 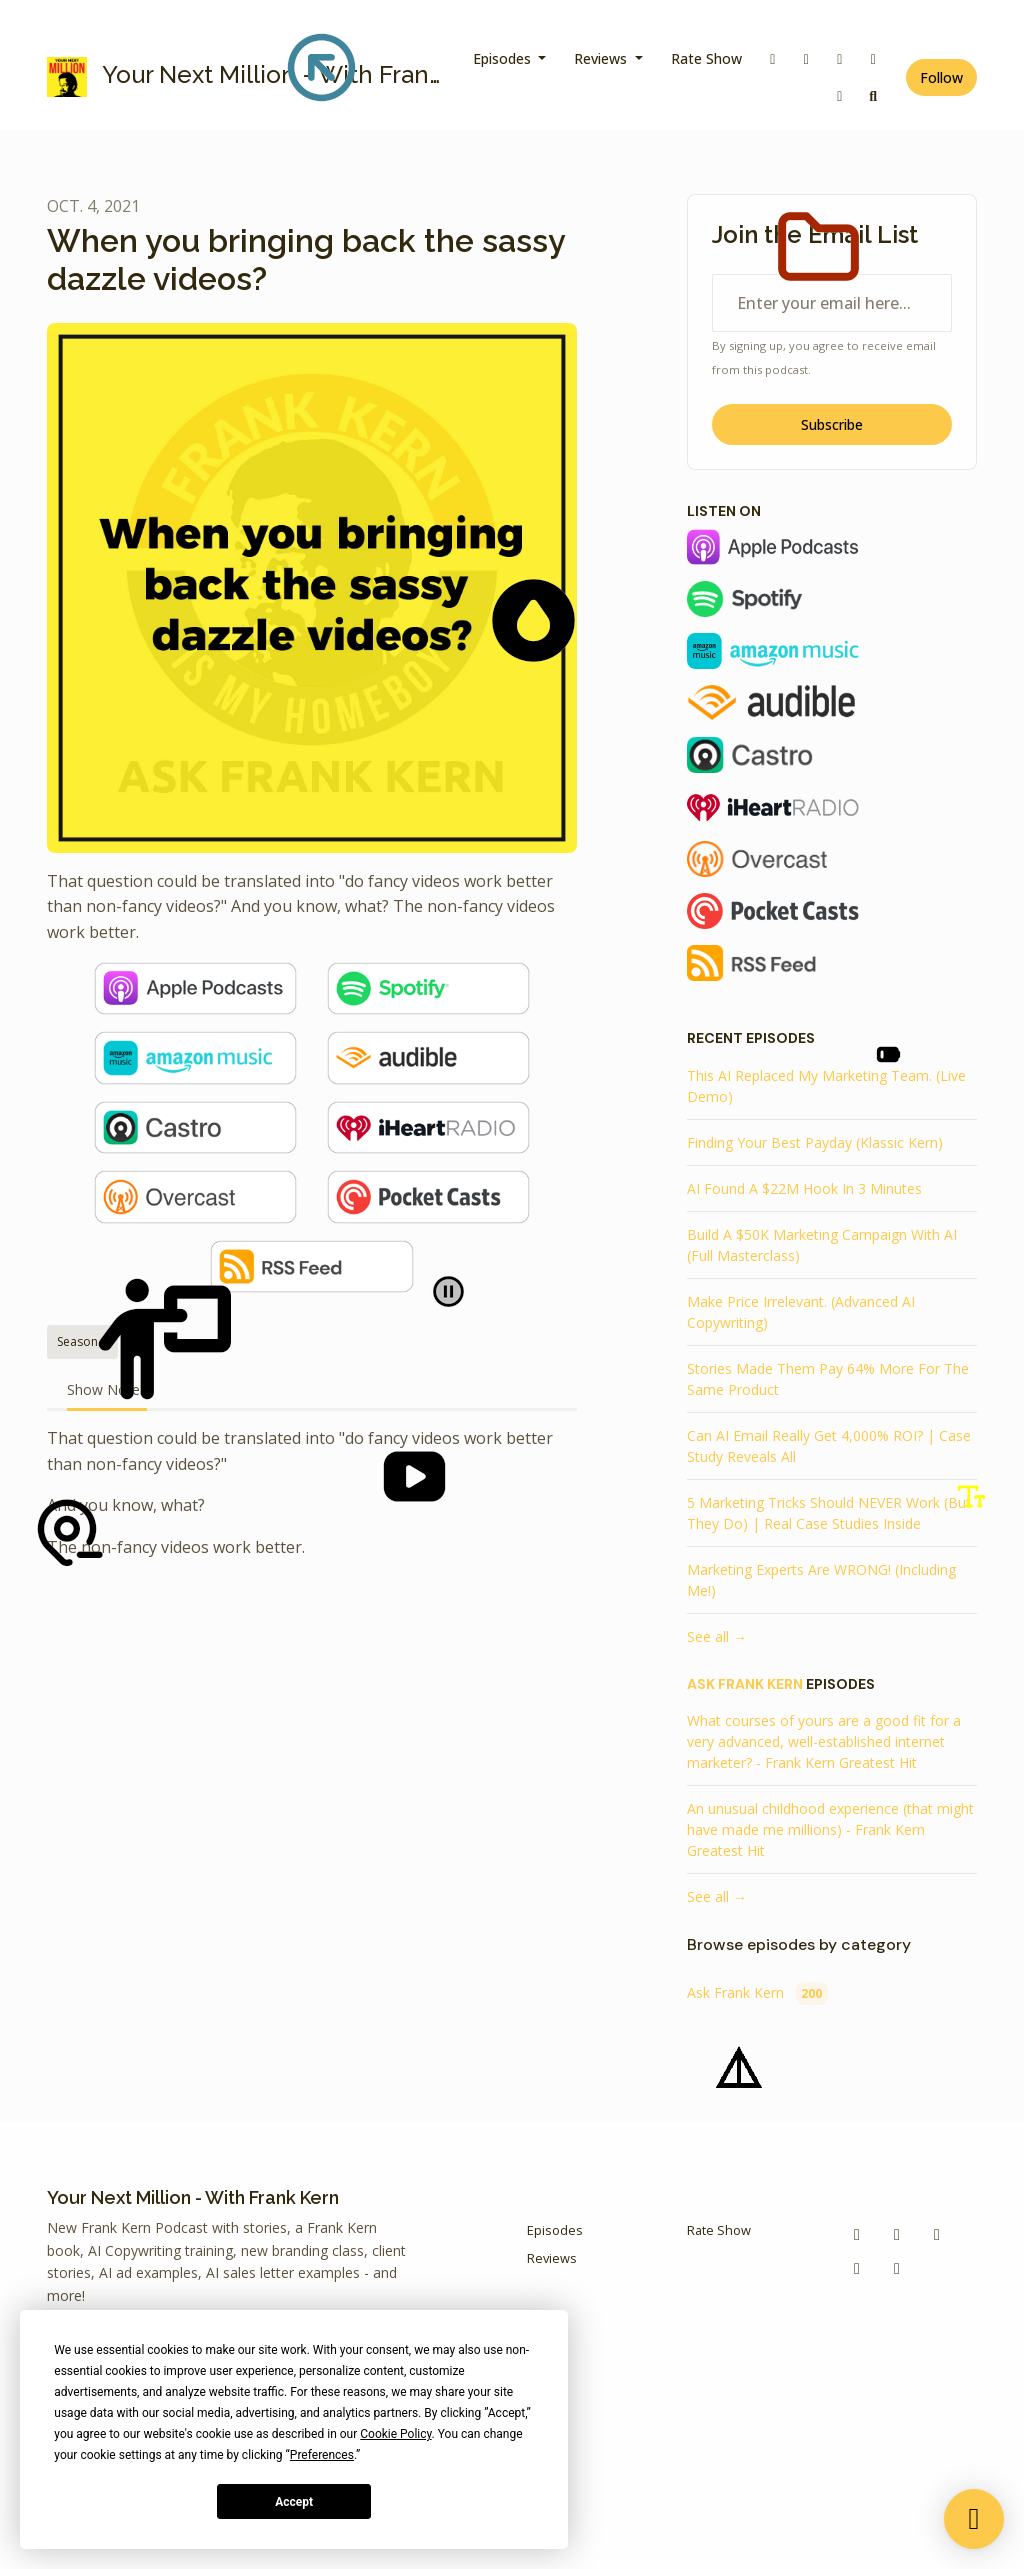 What do you see at coordinates (67, 1532) in the screenshot?
I see `remove a location pin from the map` at bounding box center [67, 1532].